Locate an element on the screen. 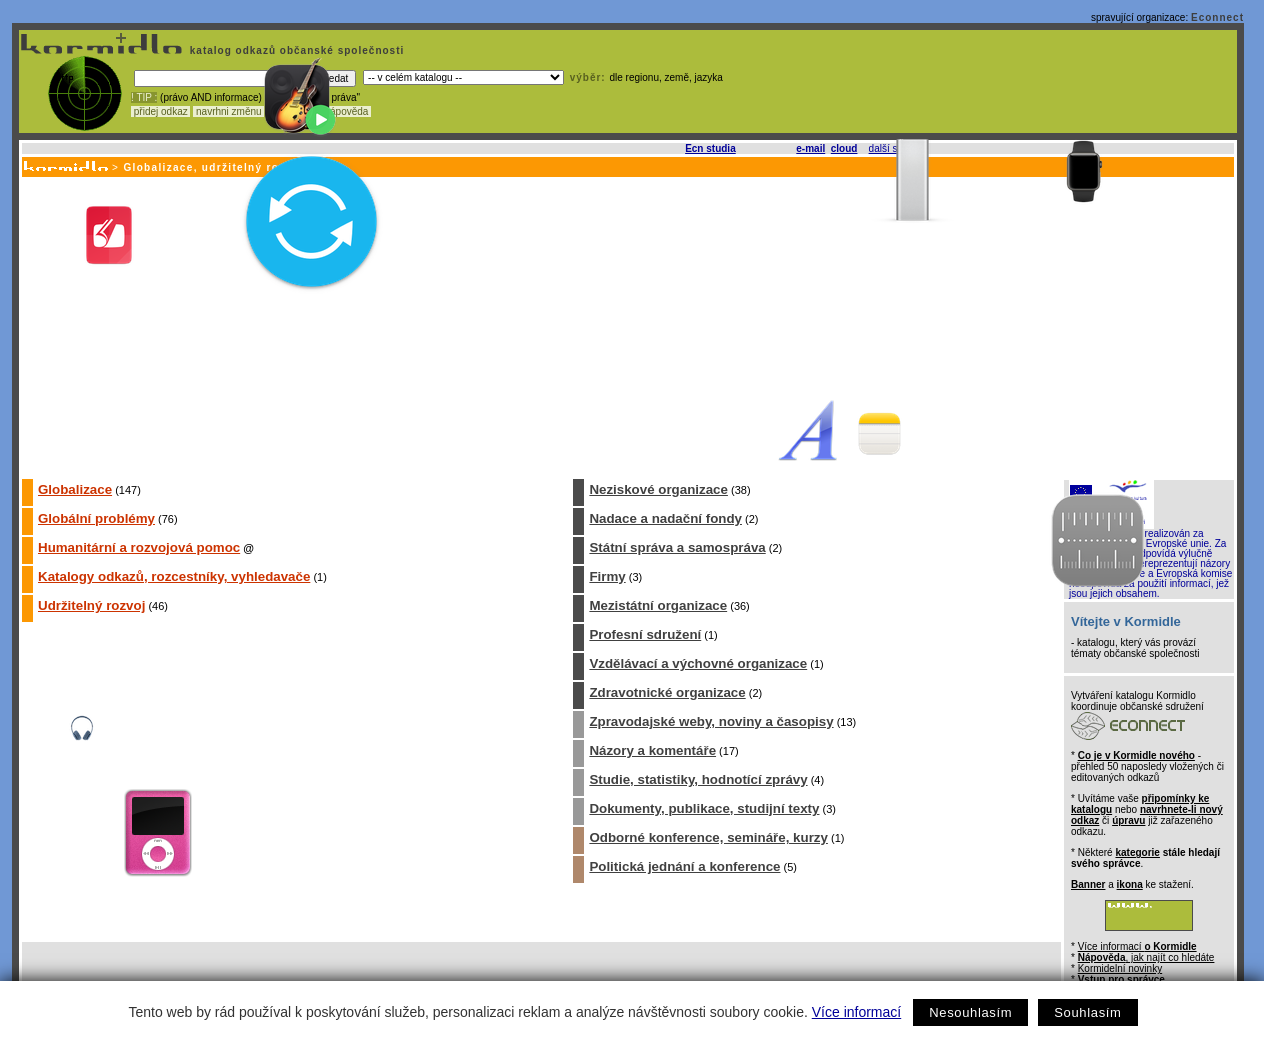 The width and height of the screenshot is (1264, 1043). open the Measure app is located at coordinates (1097, 540).